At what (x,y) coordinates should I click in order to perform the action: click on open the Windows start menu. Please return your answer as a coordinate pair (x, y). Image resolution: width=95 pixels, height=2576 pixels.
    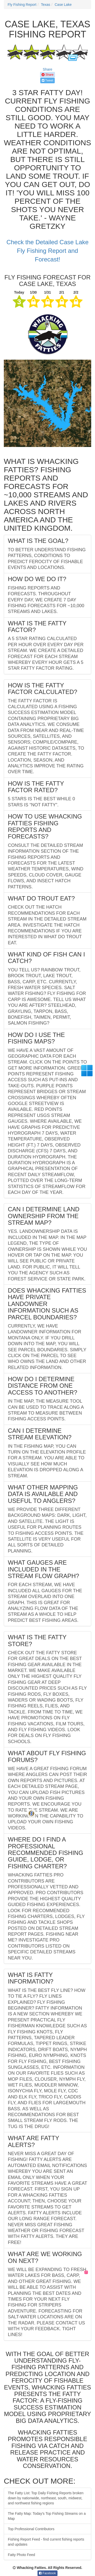
    Looking at the image, I should click on (87, 1071).